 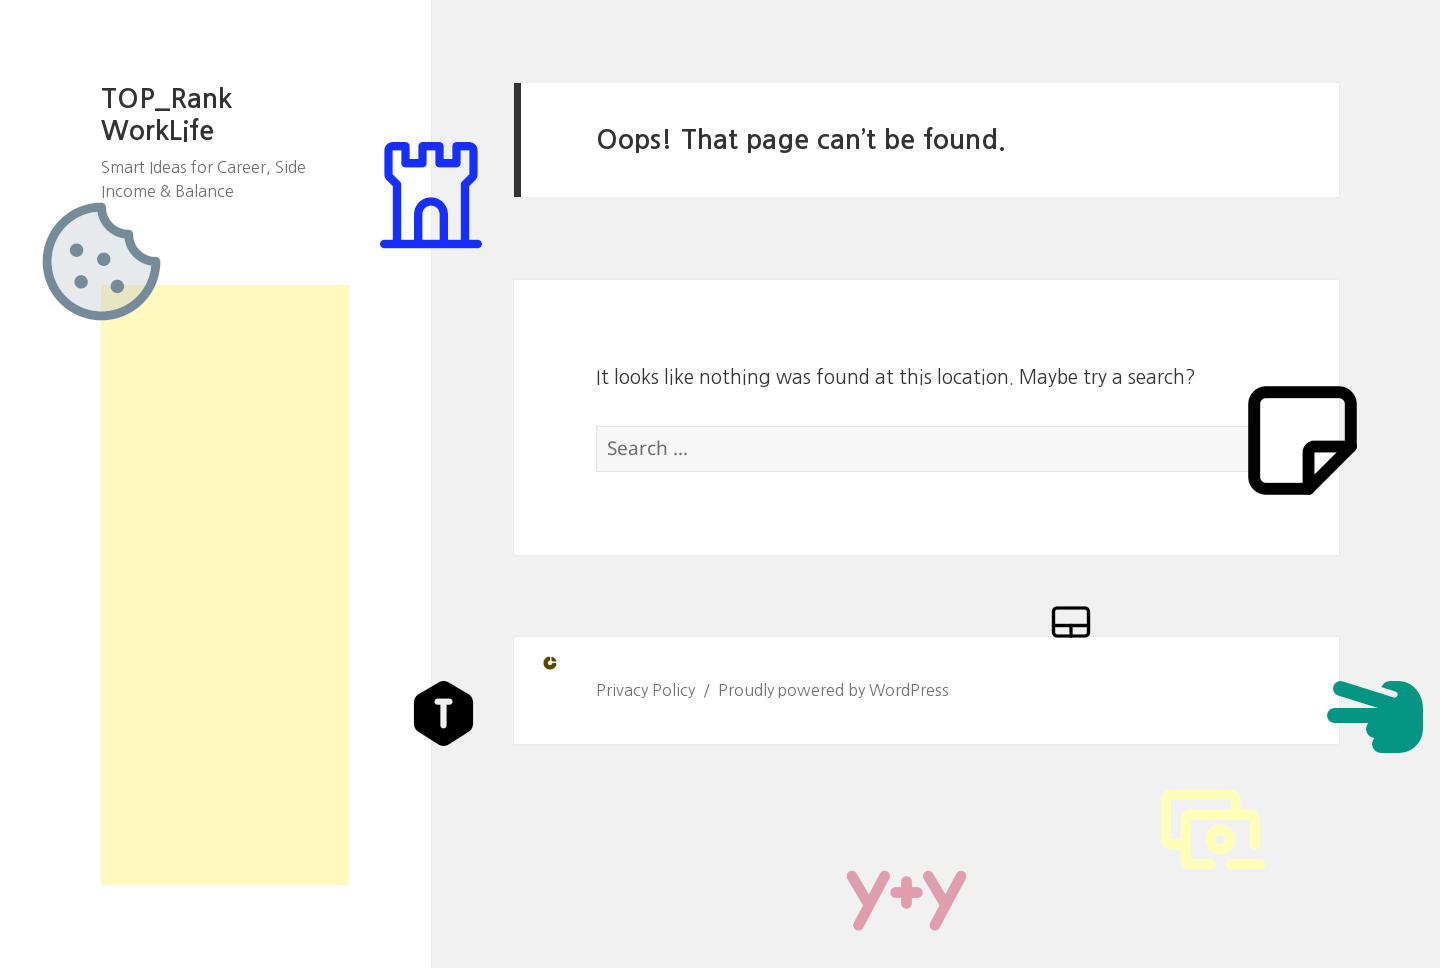 What do you see at coordinates (443, 713) in the screenshot?
I see `text or typography tool` at bounding box center [443, 713].